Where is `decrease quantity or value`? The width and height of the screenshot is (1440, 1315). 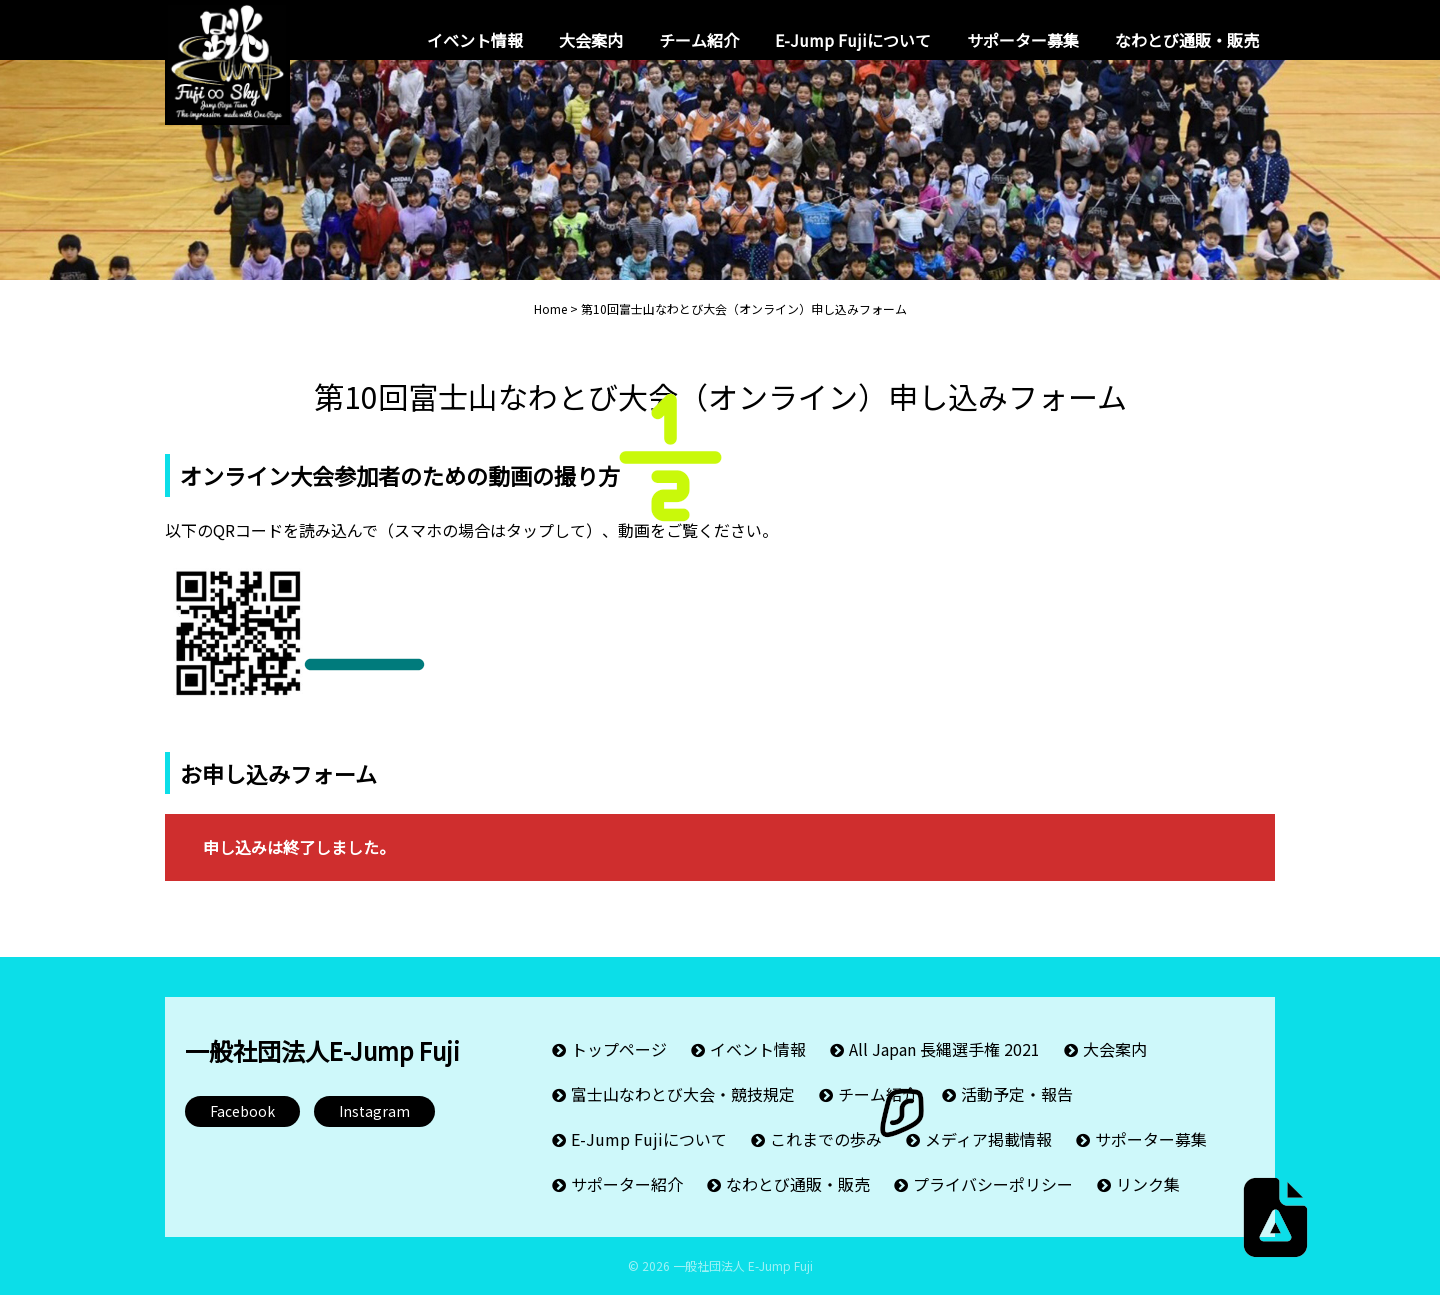
decrease quantity or value is located at coordinates (364, 664).